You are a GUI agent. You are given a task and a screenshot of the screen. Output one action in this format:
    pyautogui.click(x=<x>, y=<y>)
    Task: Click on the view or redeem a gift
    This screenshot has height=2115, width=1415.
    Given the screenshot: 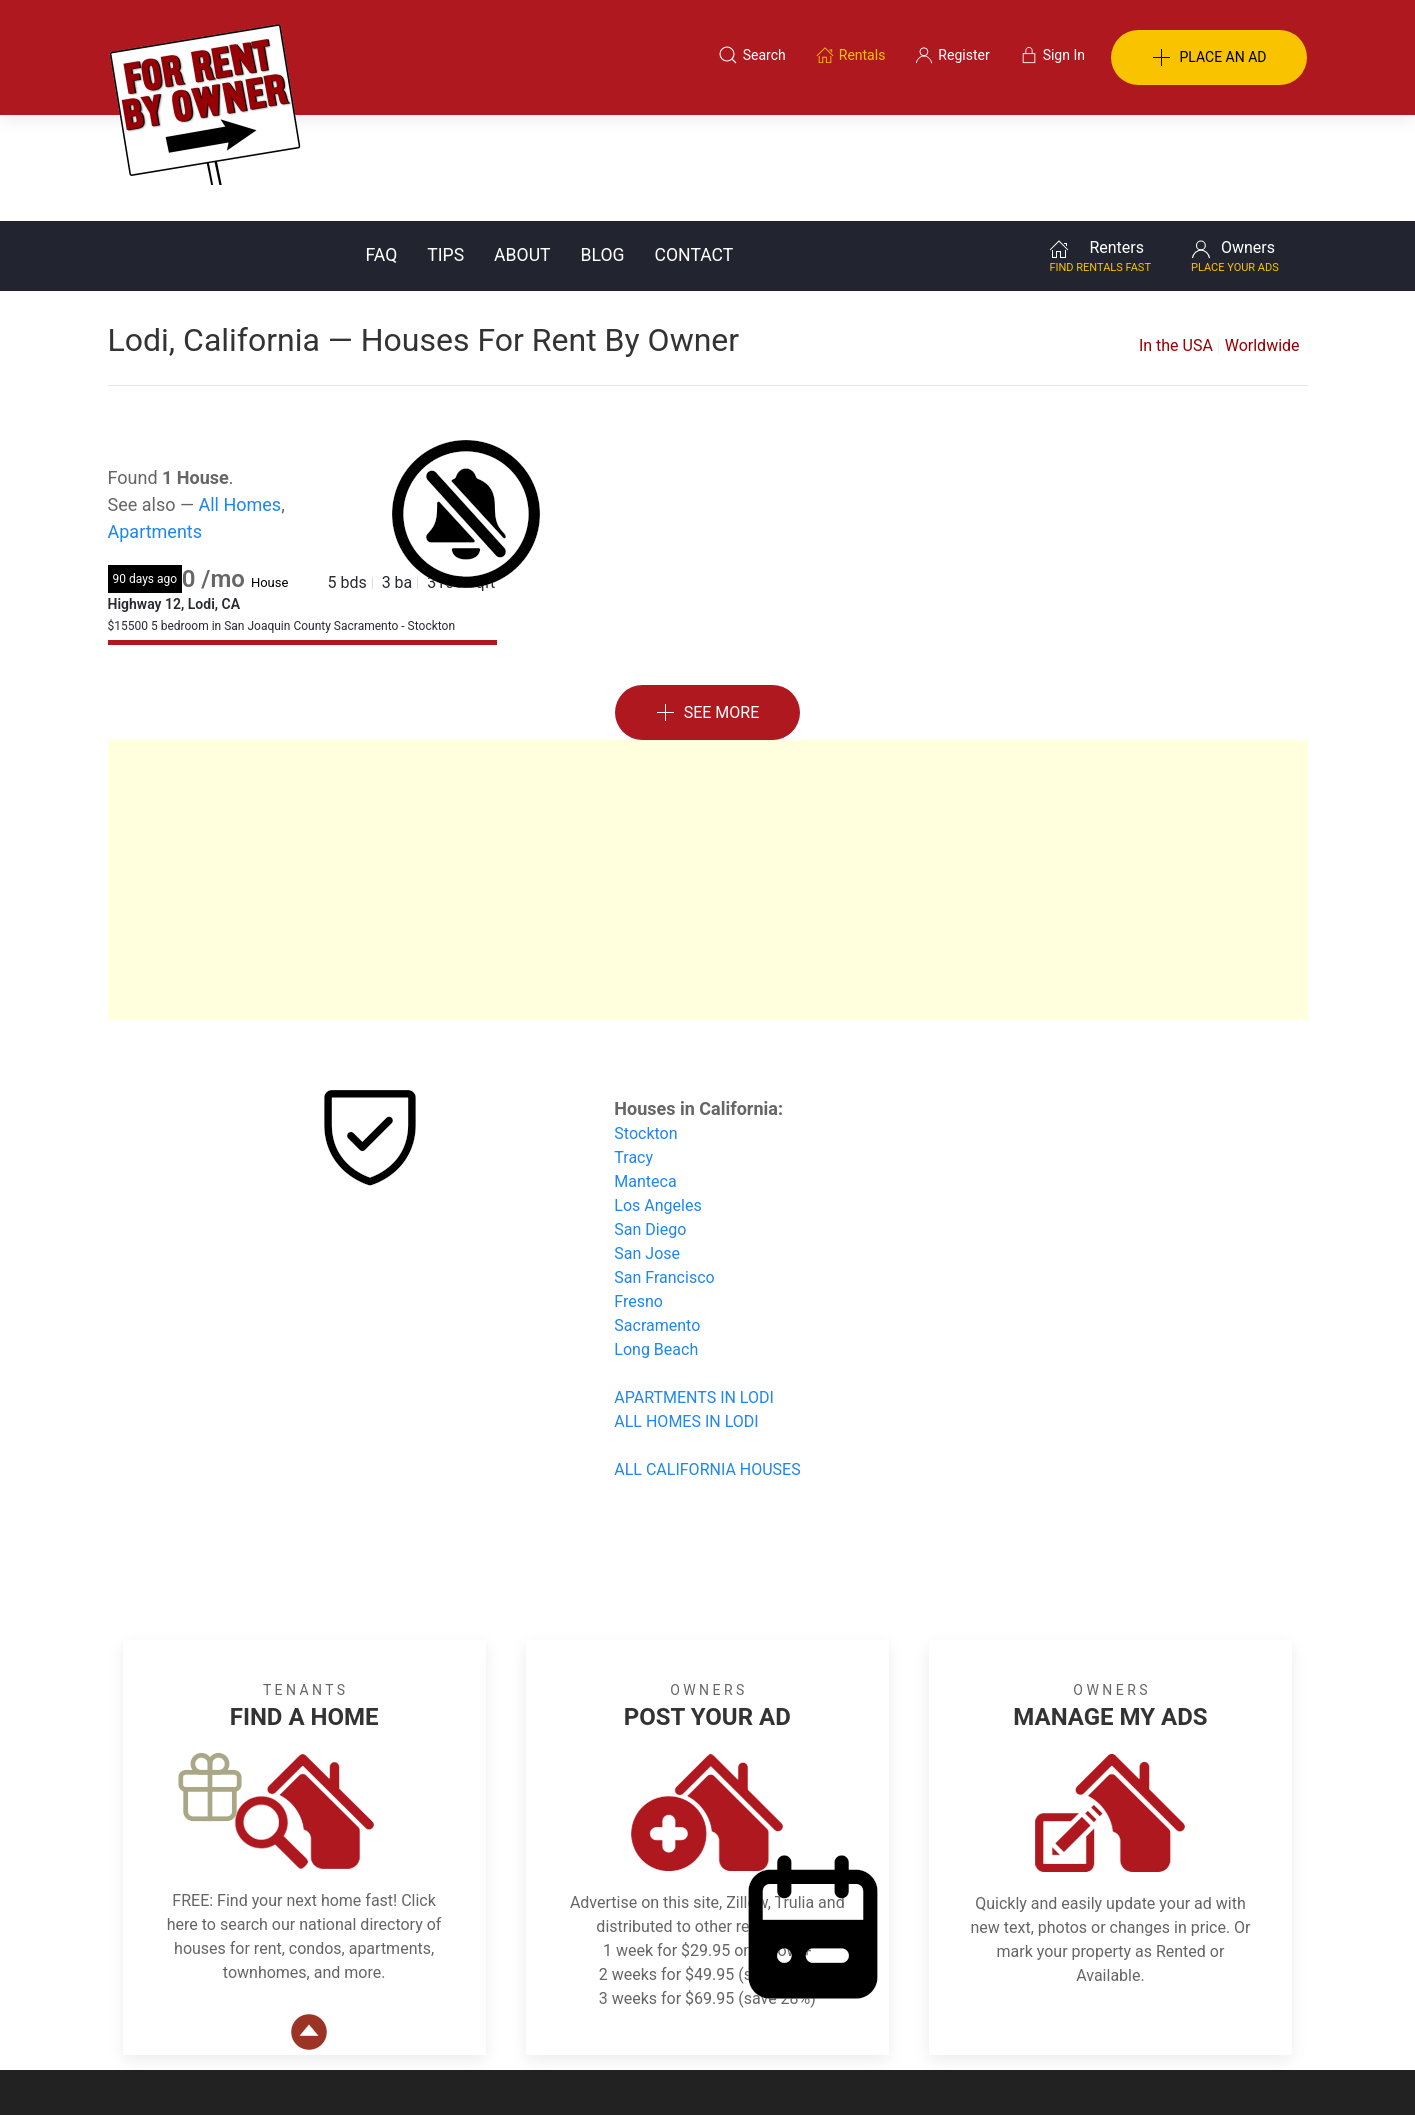 What is the action you would take?
    pyautogui.click(x=210, y=1787)
    